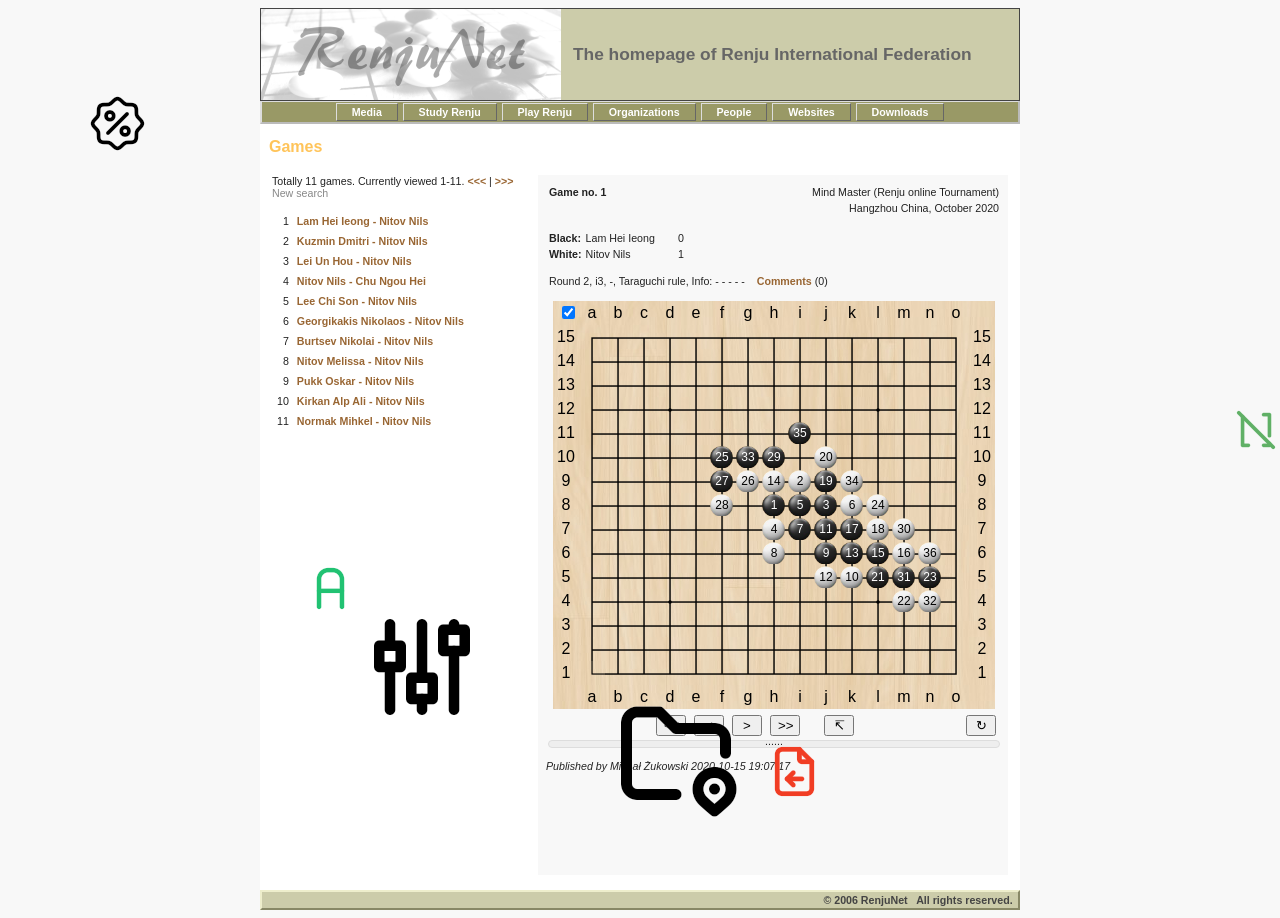 The height and width of the screenshot is (918, 1280). I want to click on view available discounts or promotions, so click(117, 123).